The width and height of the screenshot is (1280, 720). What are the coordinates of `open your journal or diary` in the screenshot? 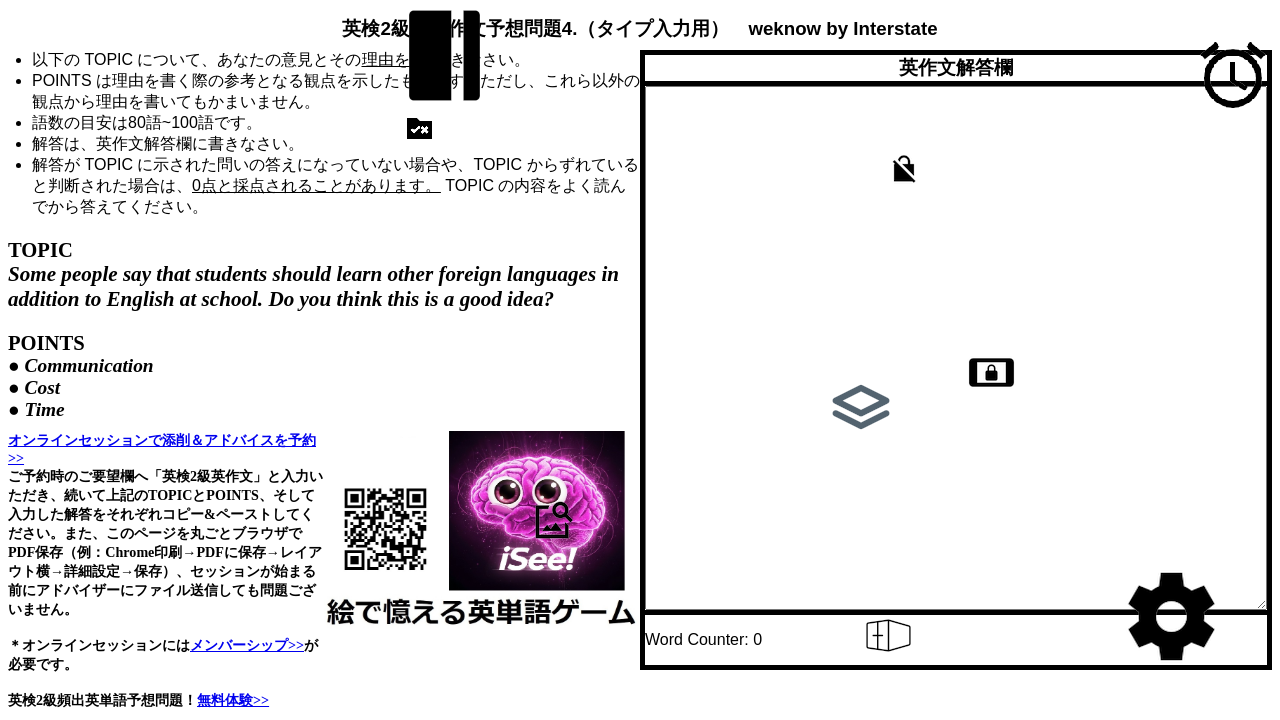 It's located at (444, 55).